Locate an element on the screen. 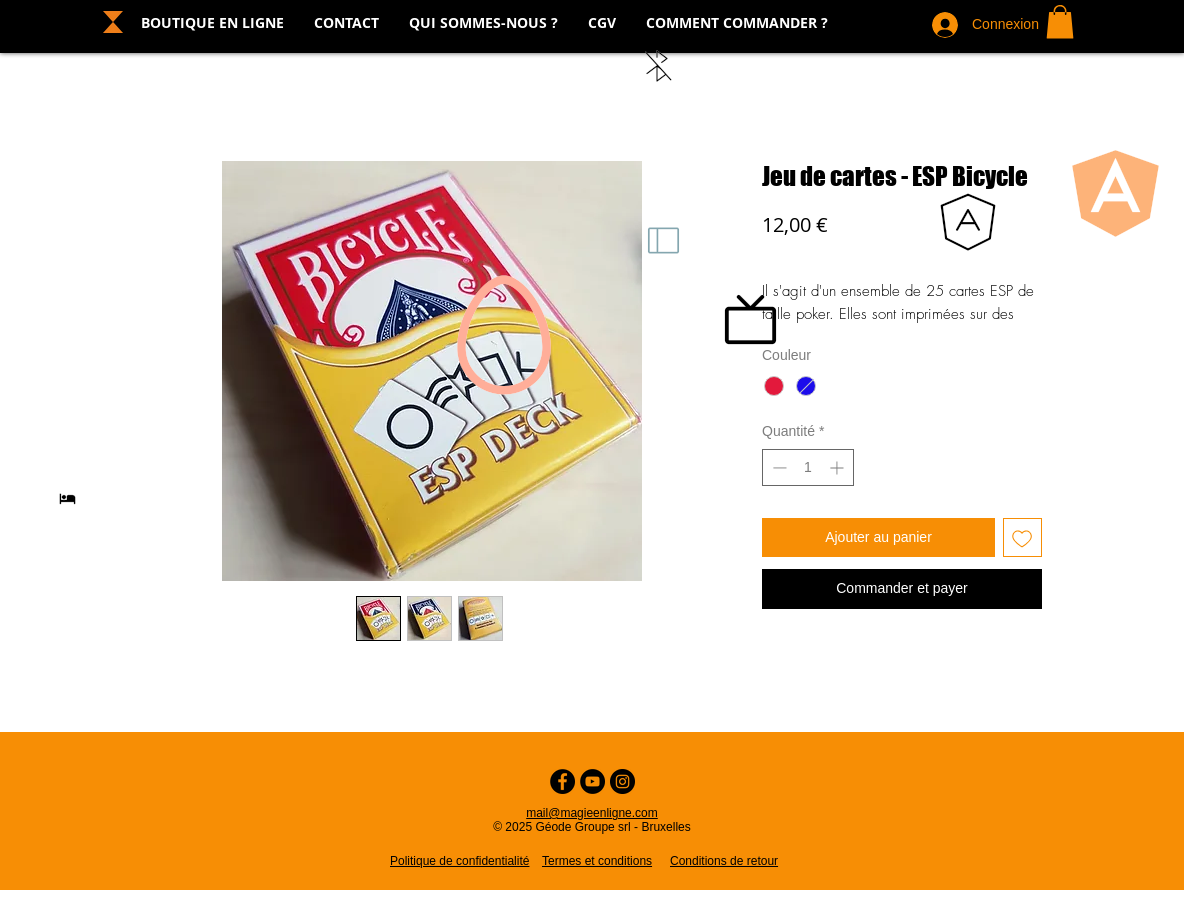 The width and height of the screenshot is (1184, 916). access TV or video streaming features is located at coordinates (750, 322).